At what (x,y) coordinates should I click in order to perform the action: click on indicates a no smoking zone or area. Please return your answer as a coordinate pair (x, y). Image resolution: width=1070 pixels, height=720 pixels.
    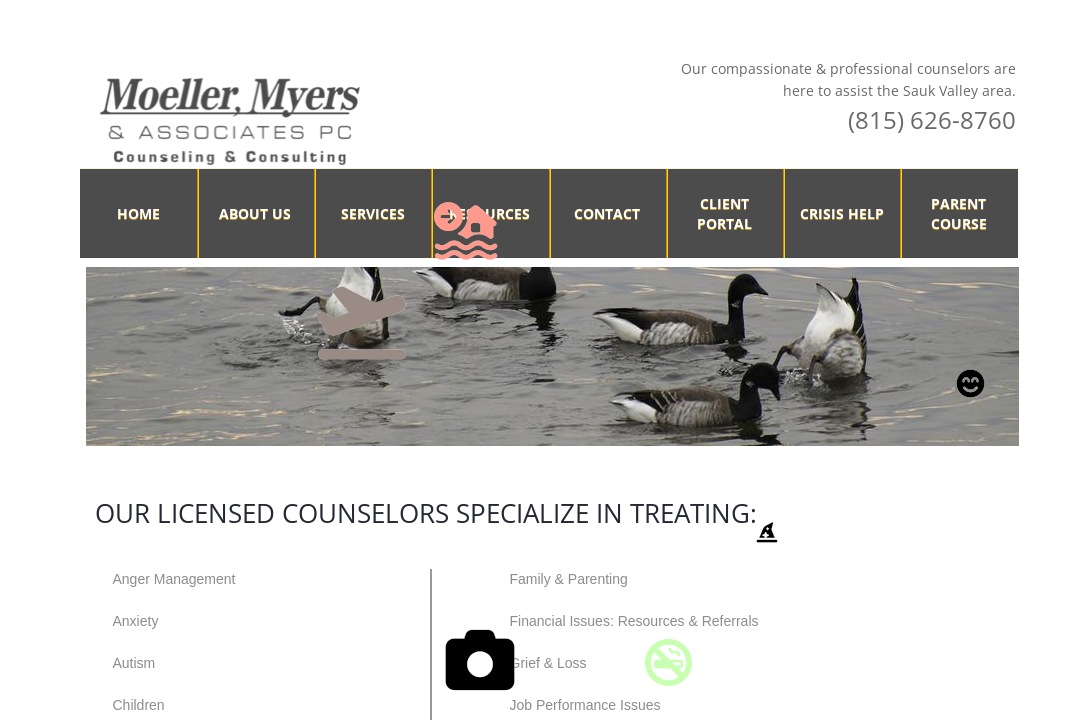
    Looking at the image, I should click on (668, 662).